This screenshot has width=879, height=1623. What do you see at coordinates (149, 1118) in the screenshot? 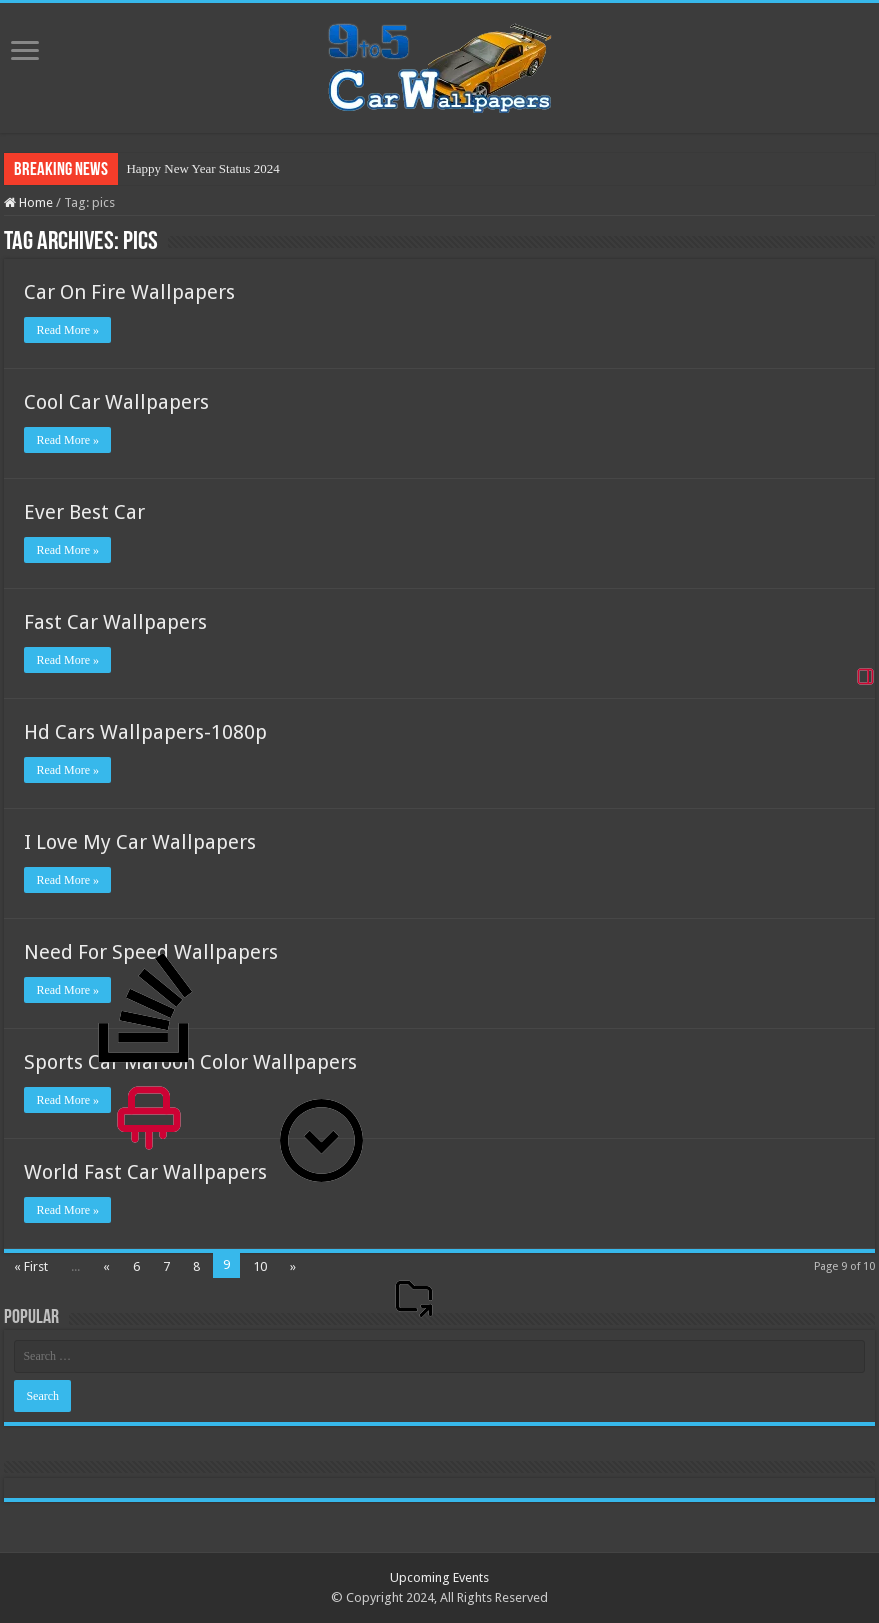
I see `shred or permanently delete a document` at bounding box center [149, 1118].